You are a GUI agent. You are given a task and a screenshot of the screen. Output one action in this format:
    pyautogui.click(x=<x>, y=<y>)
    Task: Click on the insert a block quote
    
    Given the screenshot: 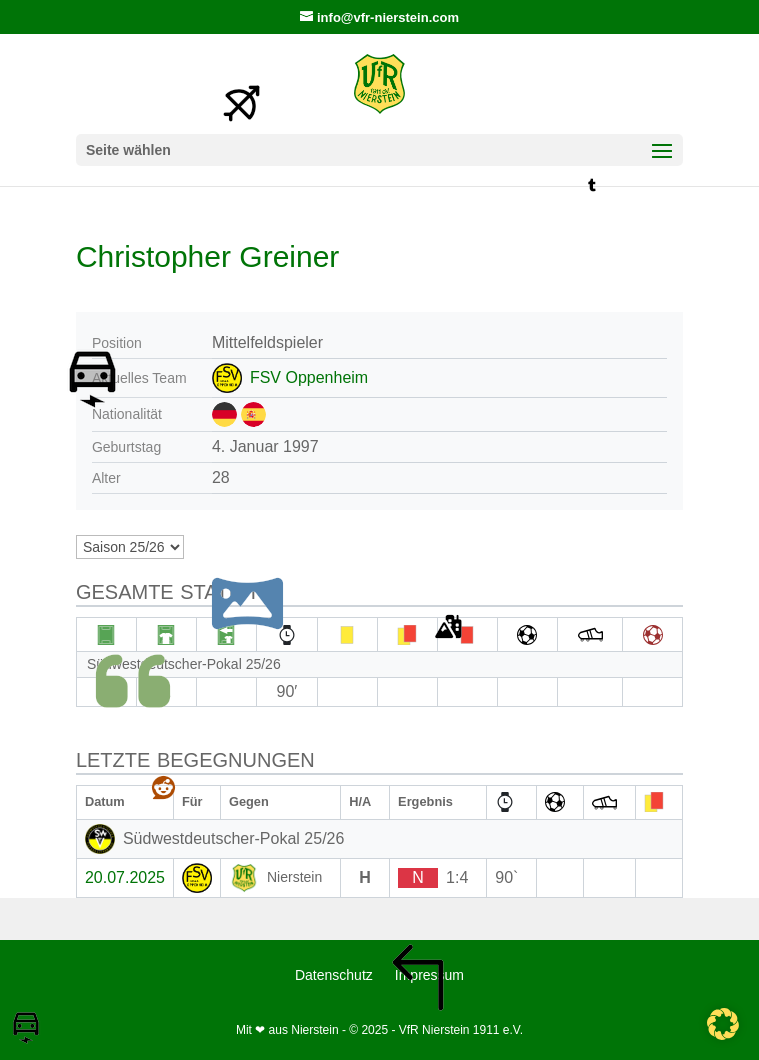 What is the action you would take?
    pyautogui.click(x=133, y=681)
    